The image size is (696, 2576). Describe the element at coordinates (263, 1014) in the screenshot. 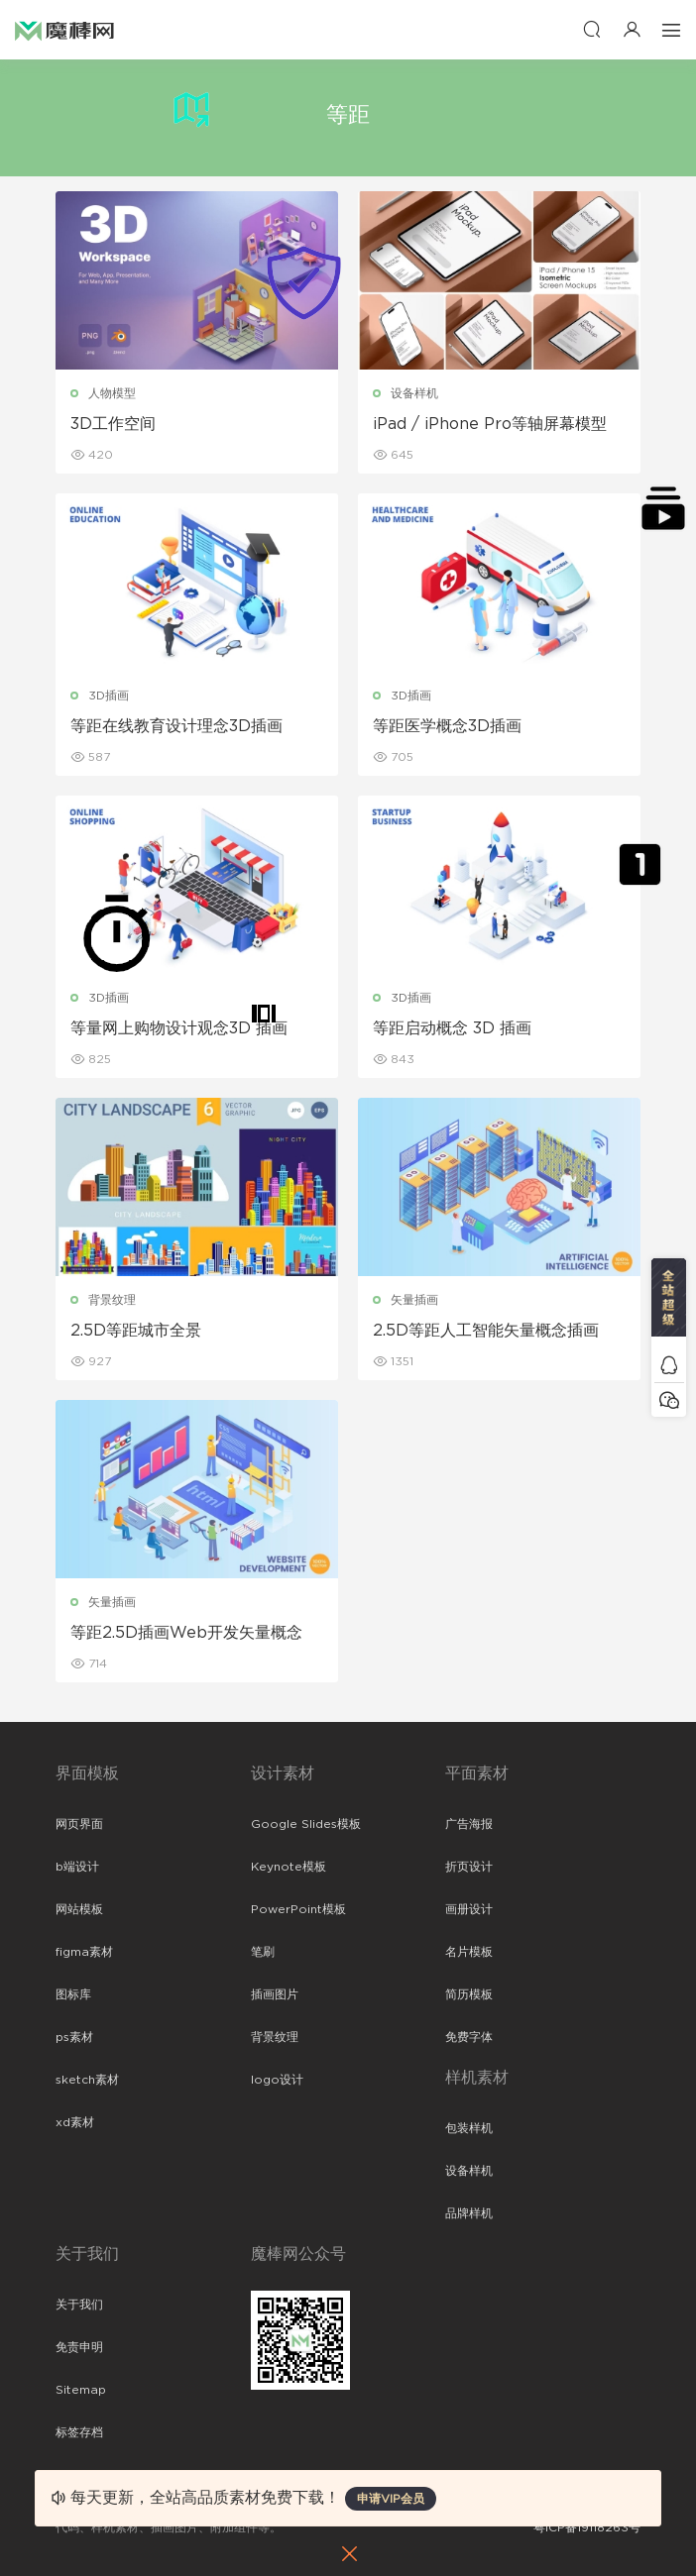

I see `switch to column or array view layout` at that location.